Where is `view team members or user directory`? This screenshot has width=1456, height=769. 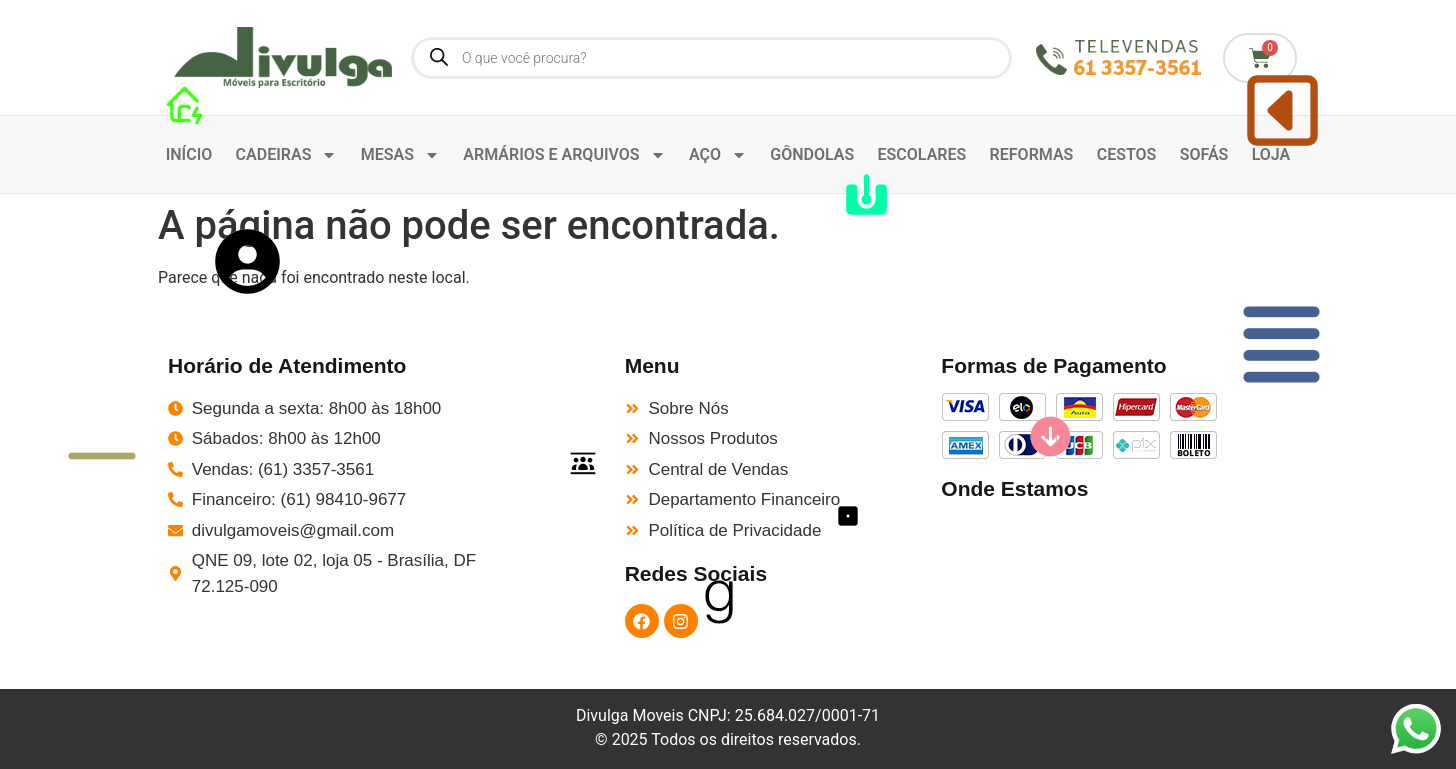
view team members or user directory is located at coordinates (583, 463).